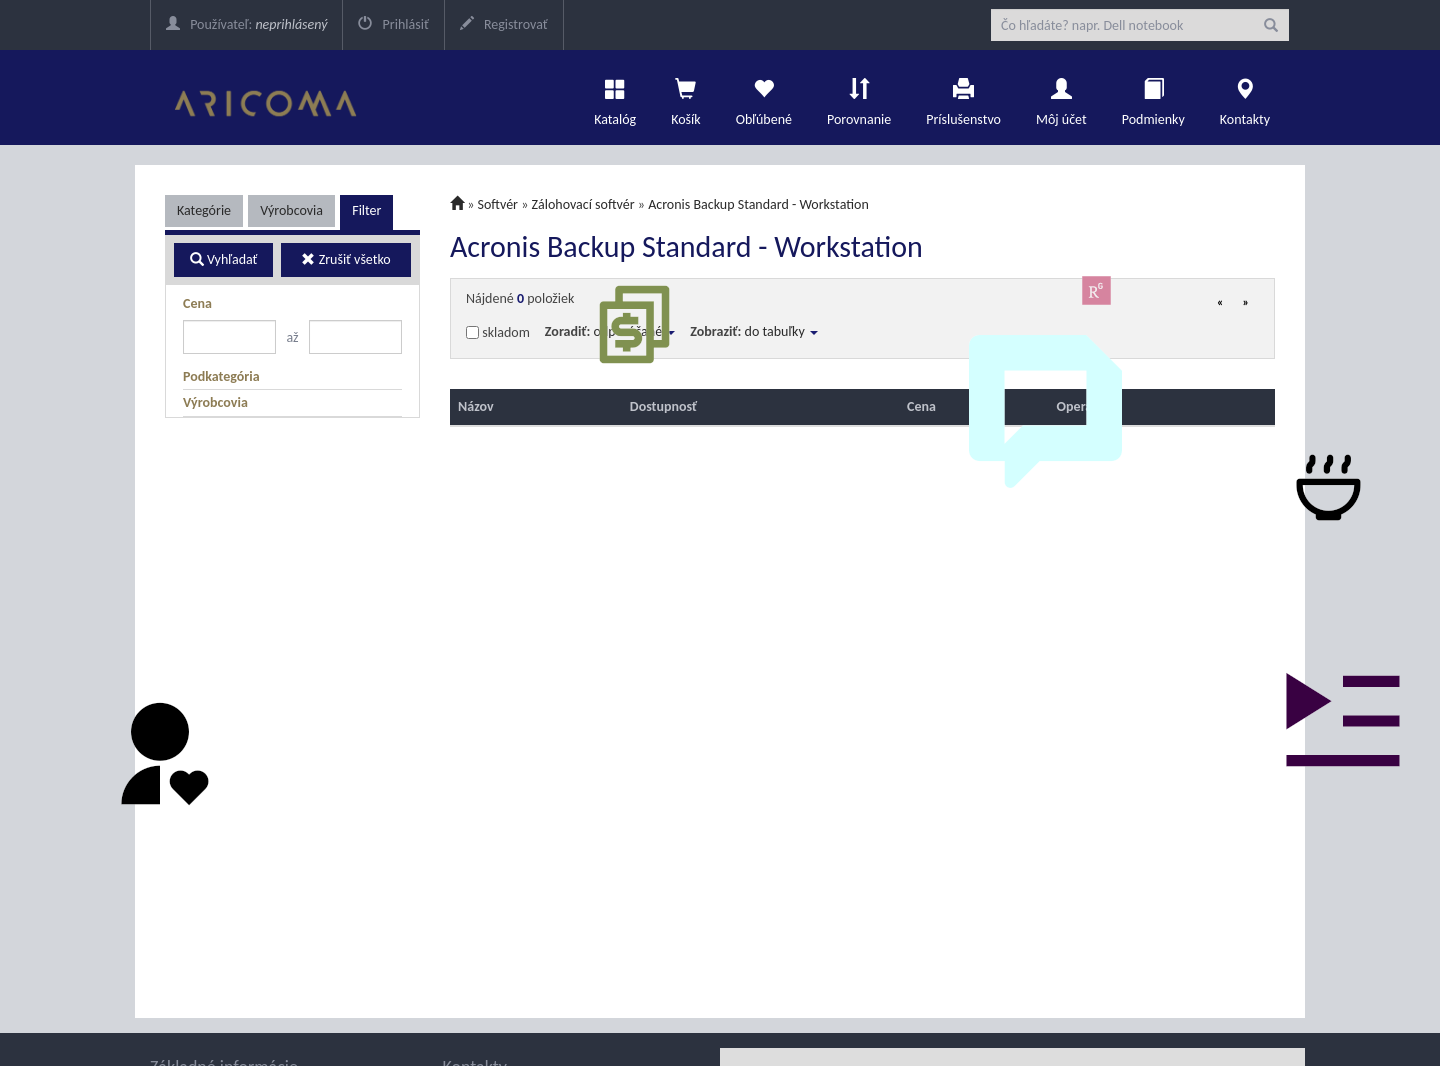 Image resolution: width=1440 pixels, height=1066 pixels. What do you see at coordinates (1328, 491) in the screenshot?
I see `view food or dining options` at bounding box center [1328, 491].